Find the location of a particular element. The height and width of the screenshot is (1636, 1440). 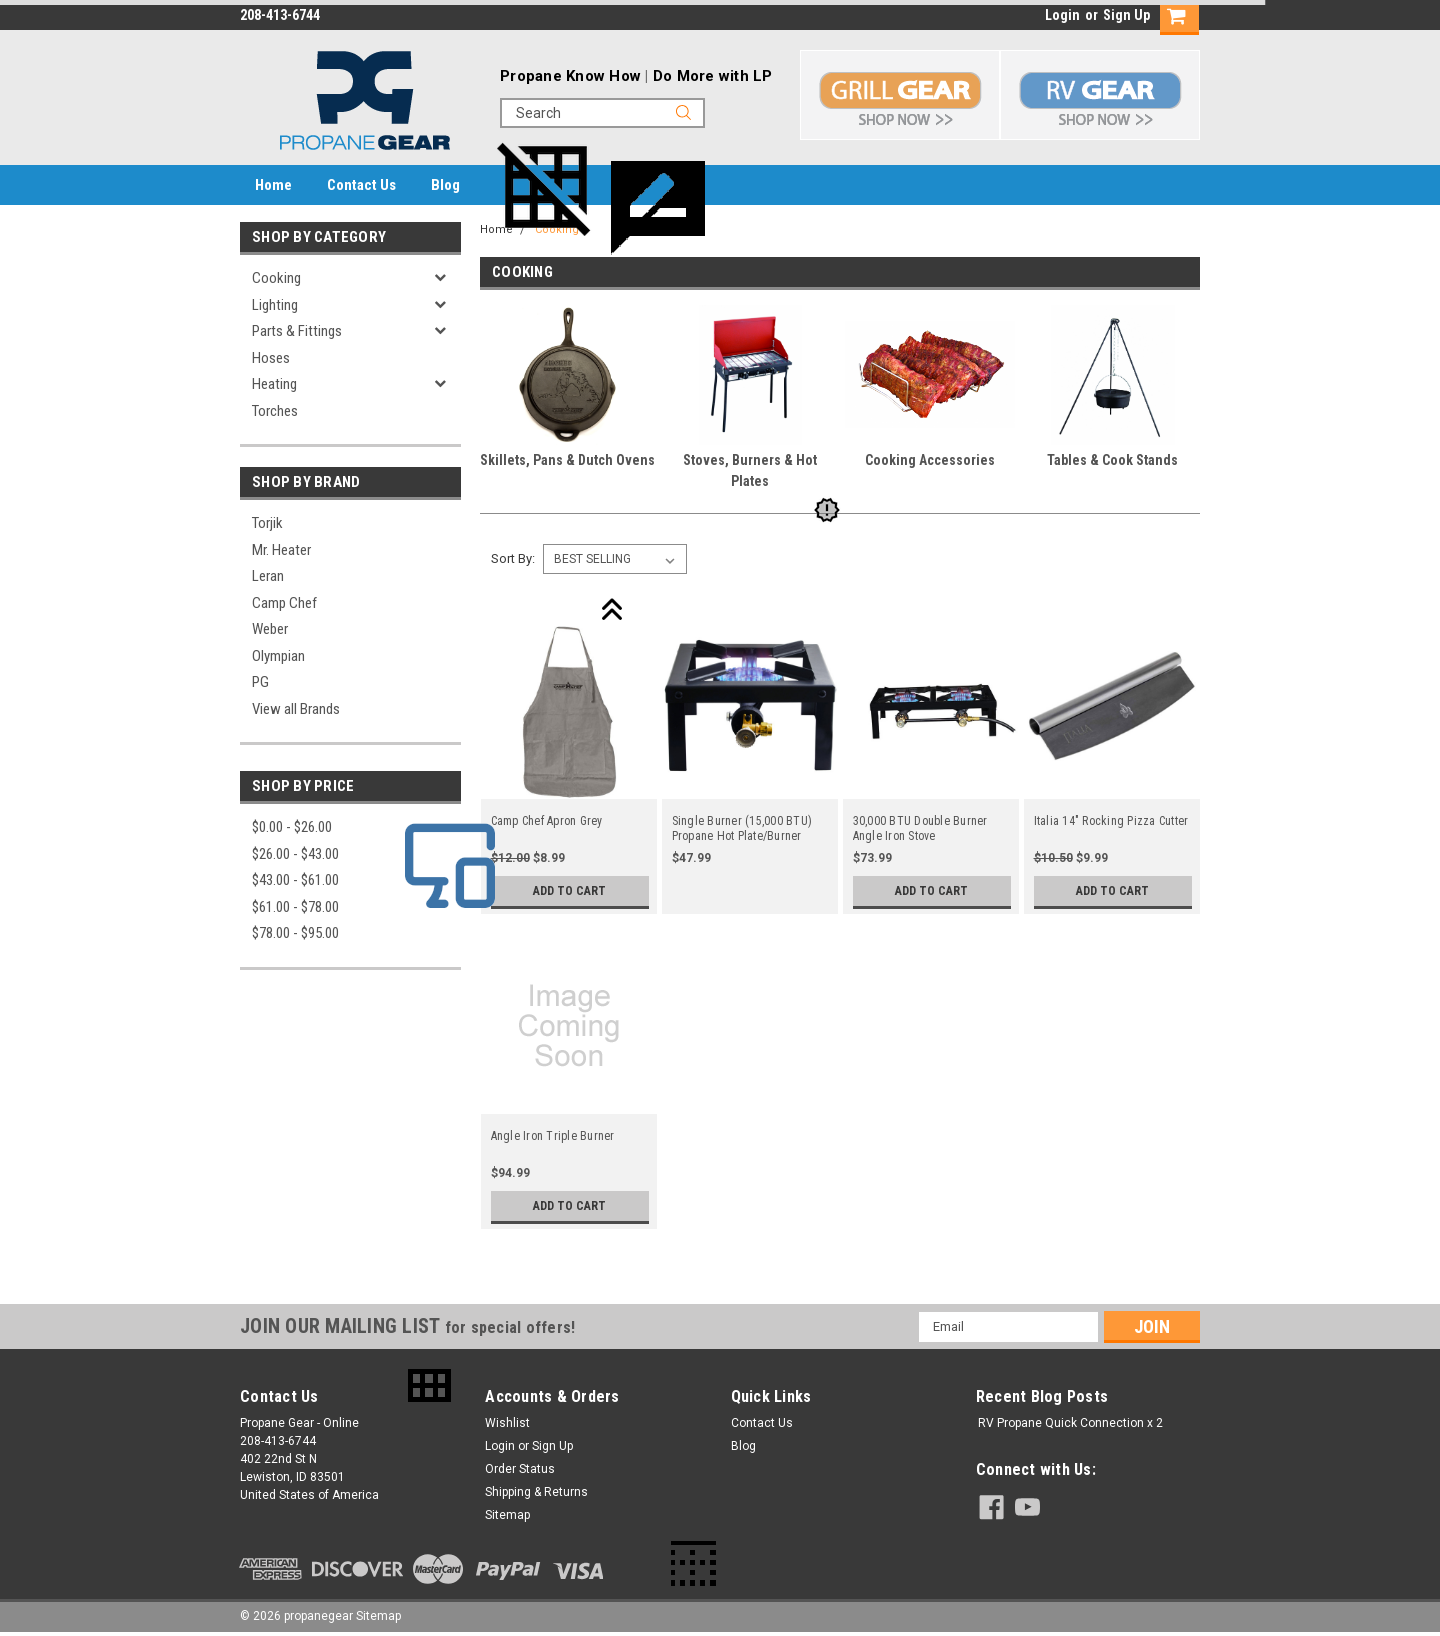

indicates new or recently added content is located at coordinates (827, 510).